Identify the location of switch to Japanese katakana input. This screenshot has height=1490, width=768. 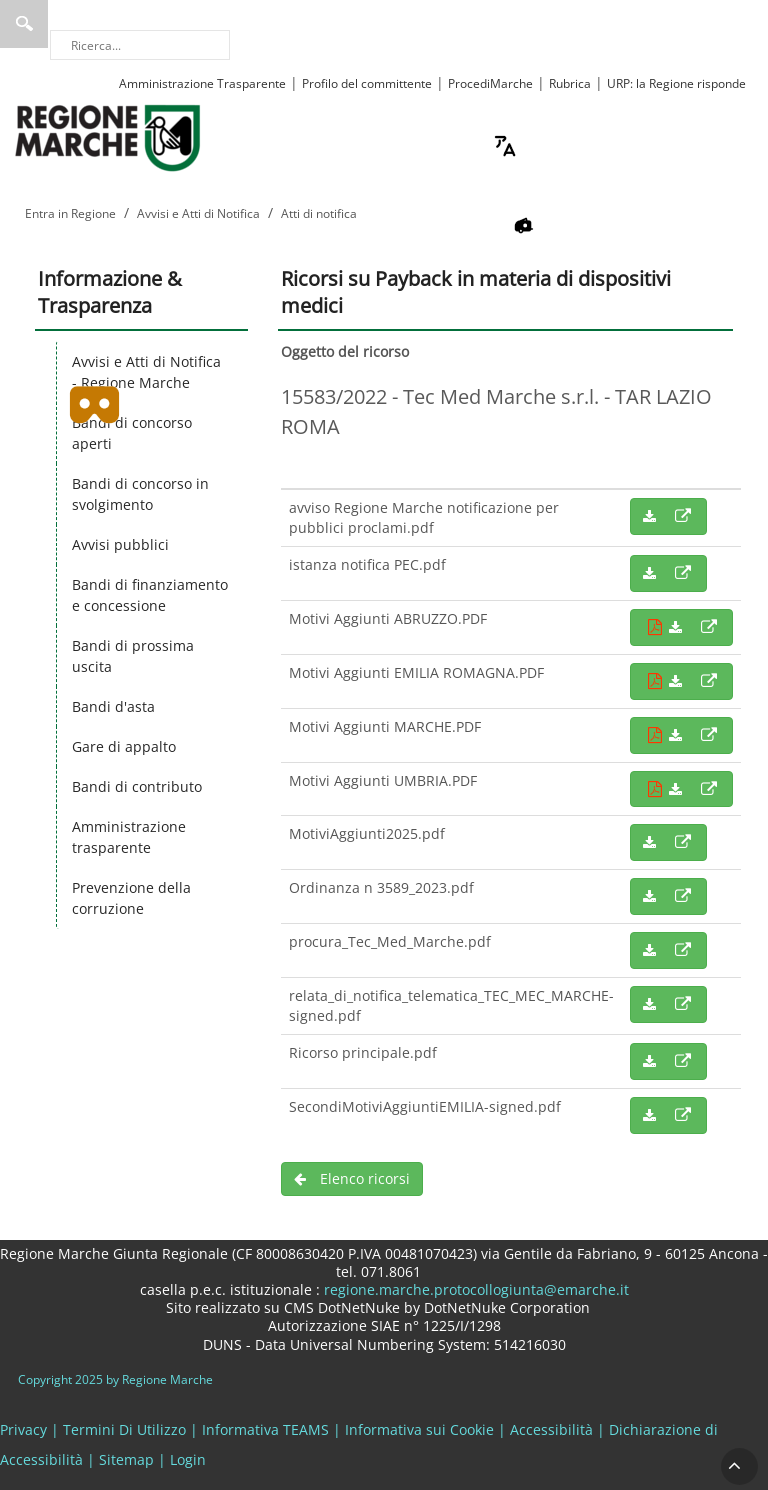
(504, 145).